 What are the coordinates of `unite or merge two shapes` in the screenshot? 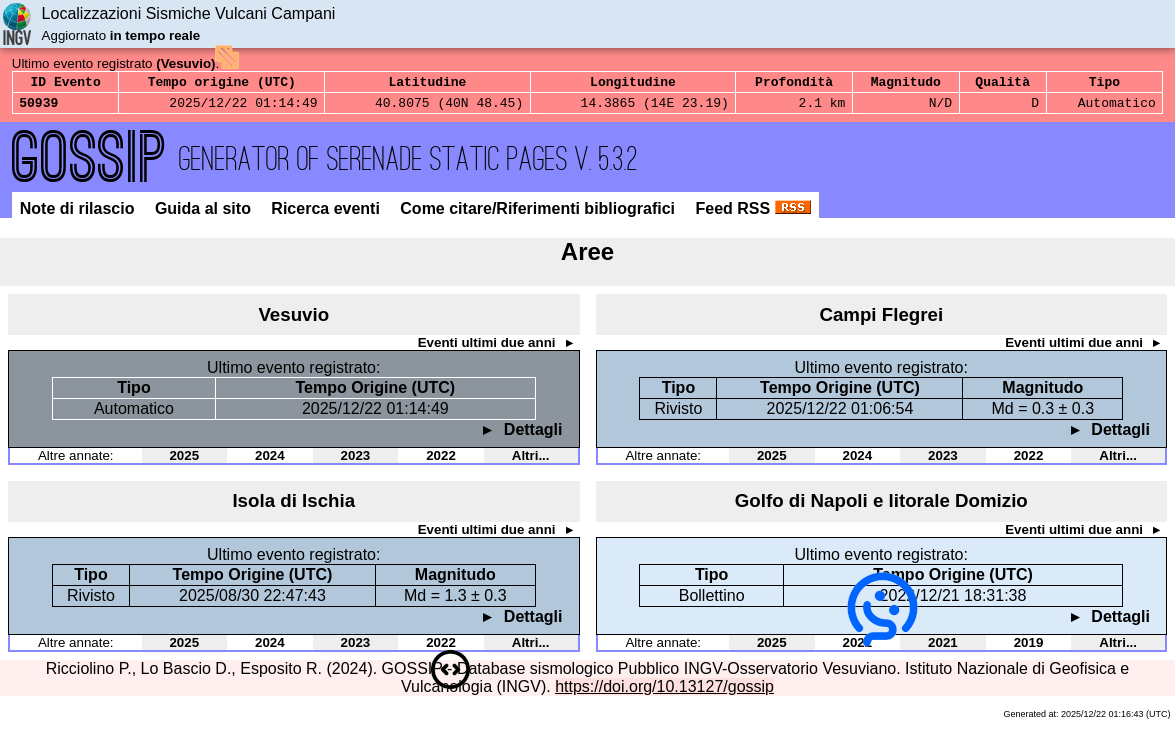 It's located at (227, 57).